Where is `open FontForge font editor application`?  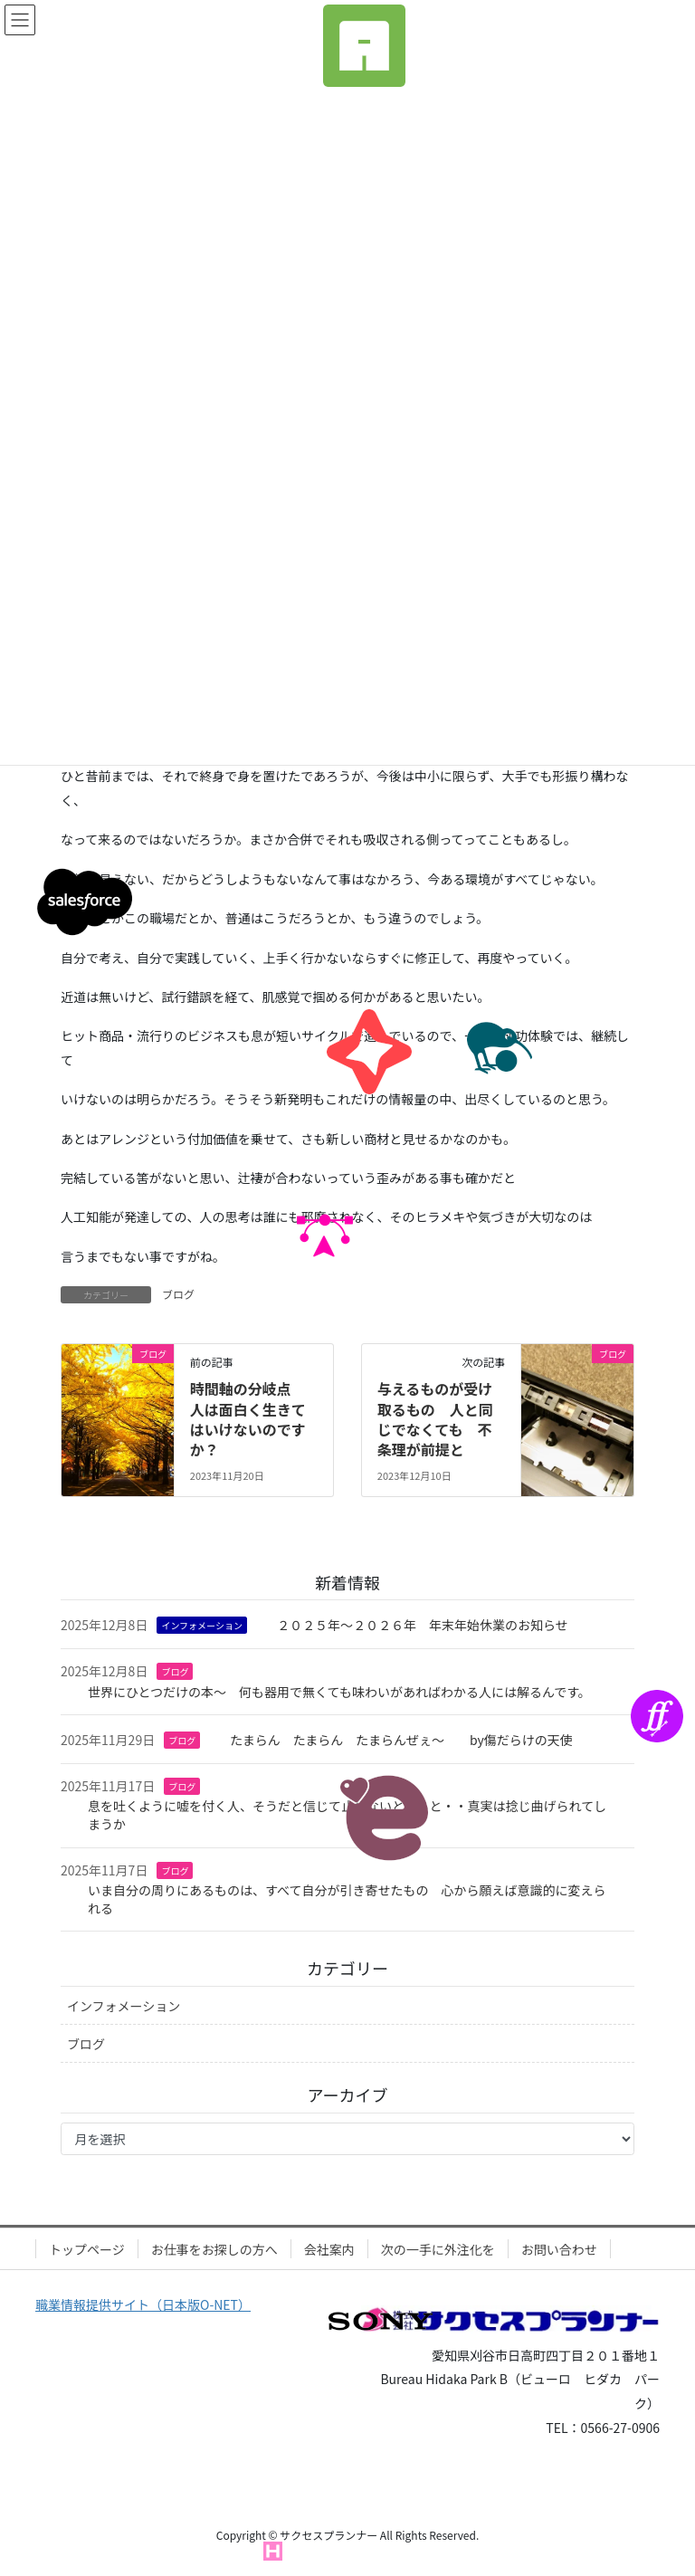
open FontForge font editor application is located at coordinates (657, 1716).